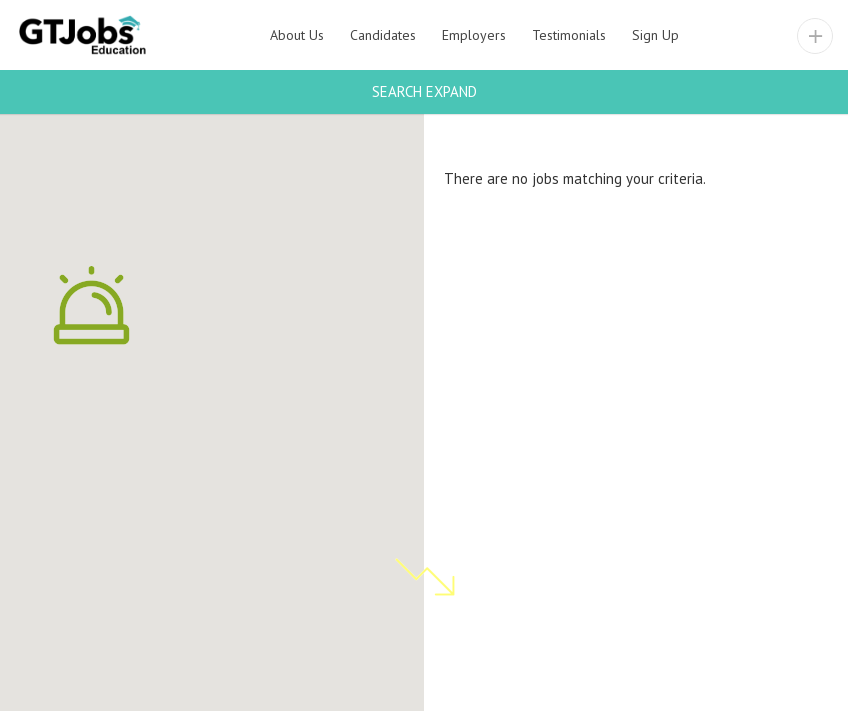 This screenshot has height=720, width=848. I want to click on indicates an active alert or warning, so click(91, 312).